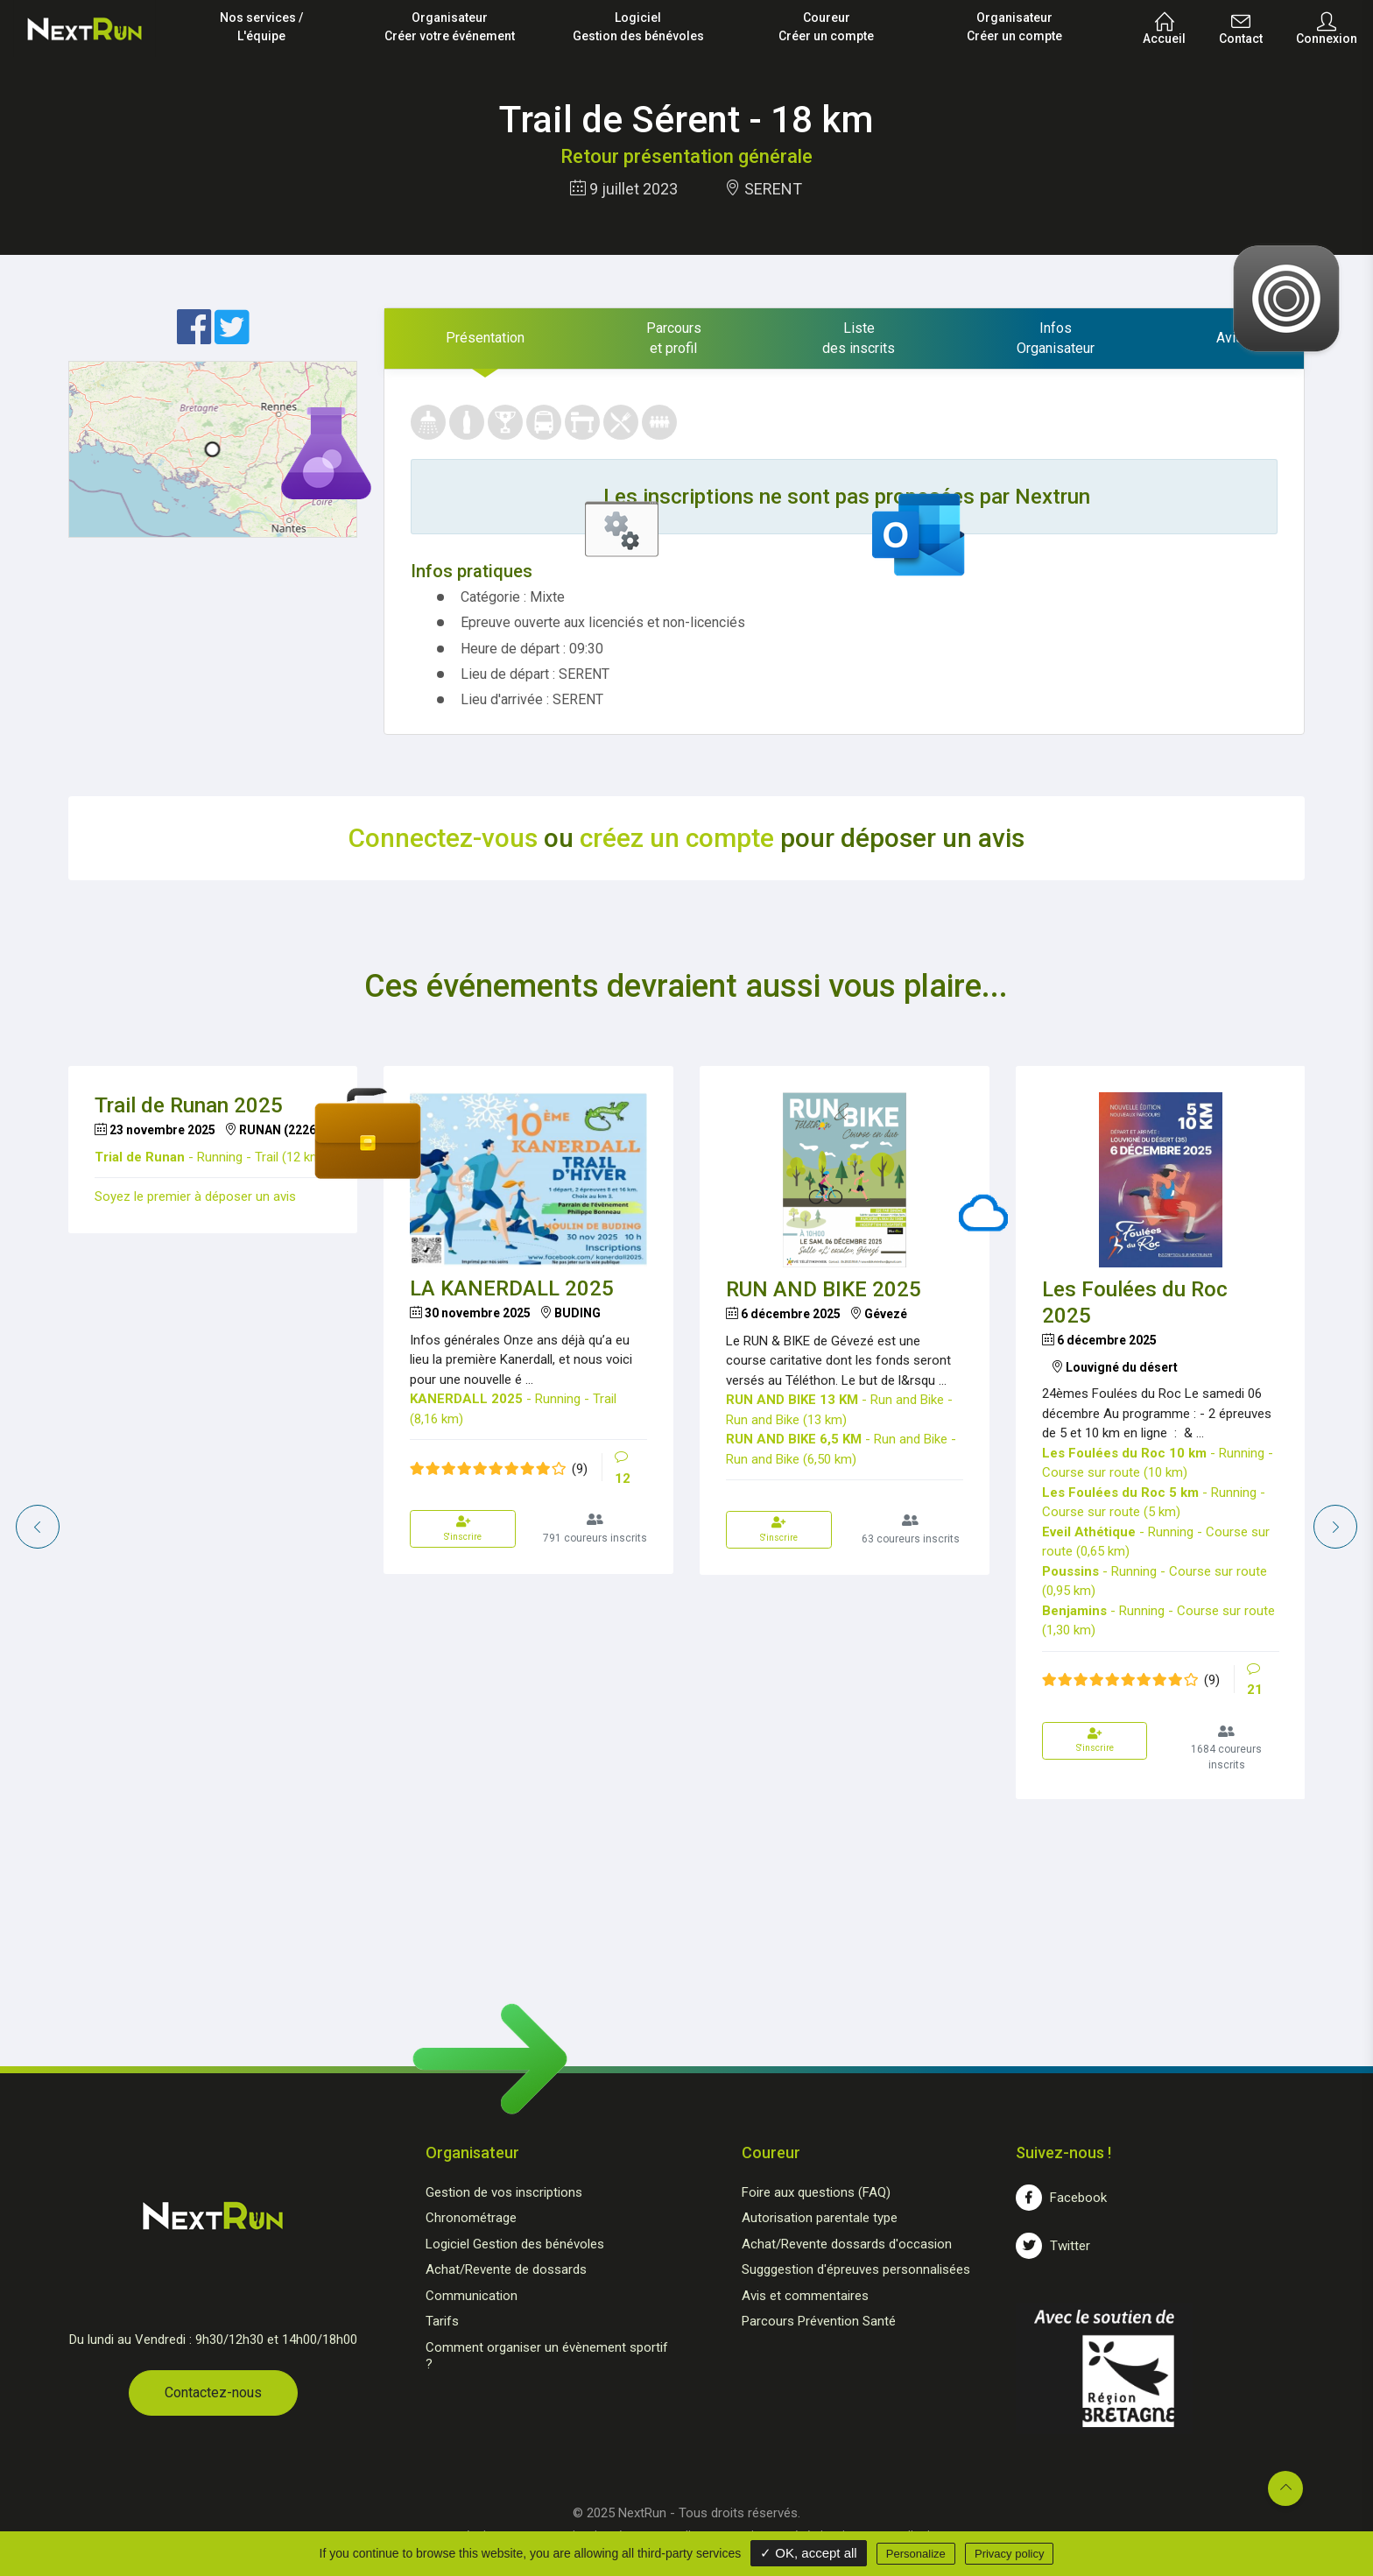  I want to click on file synced to OneDrive cloud storage, so click(983, 1215).